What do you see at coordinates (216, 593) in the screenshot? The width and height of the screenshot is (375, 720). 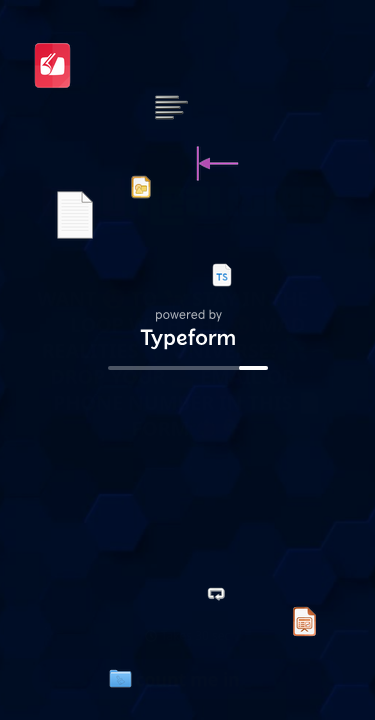 I see `enable repeat mode for current playlist` at bounding box center [216, 593].